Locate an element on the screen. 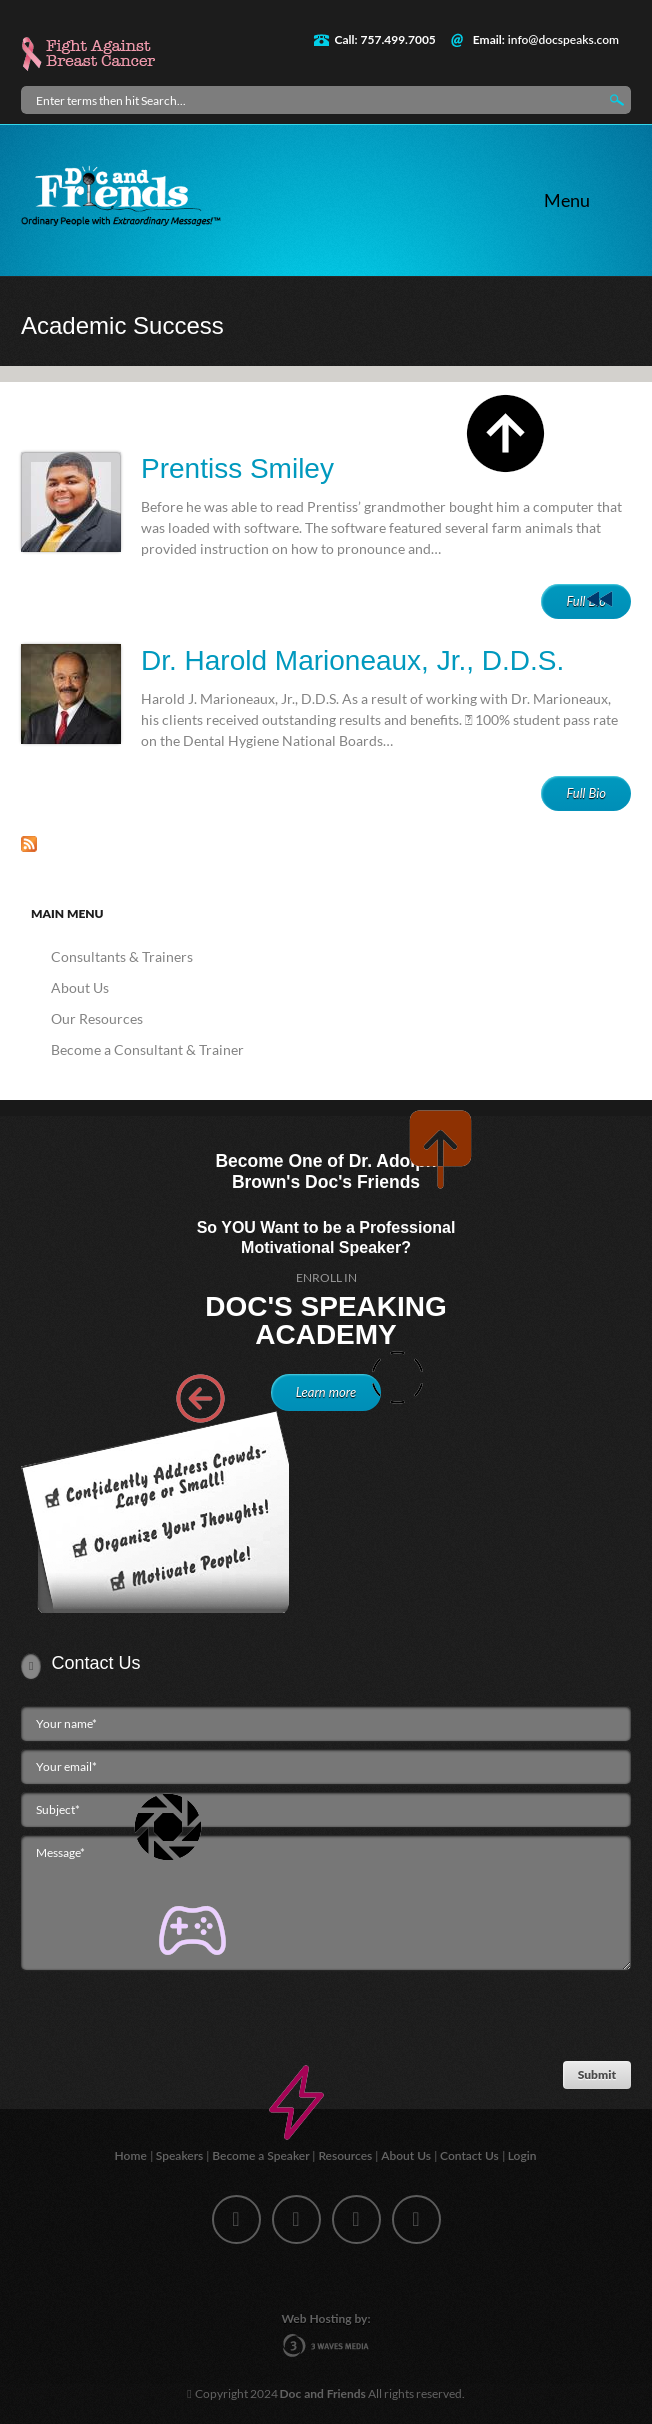 The width and height of the screenshot is (652, 2424). skip to previous track is located at coordinates (599, 599).